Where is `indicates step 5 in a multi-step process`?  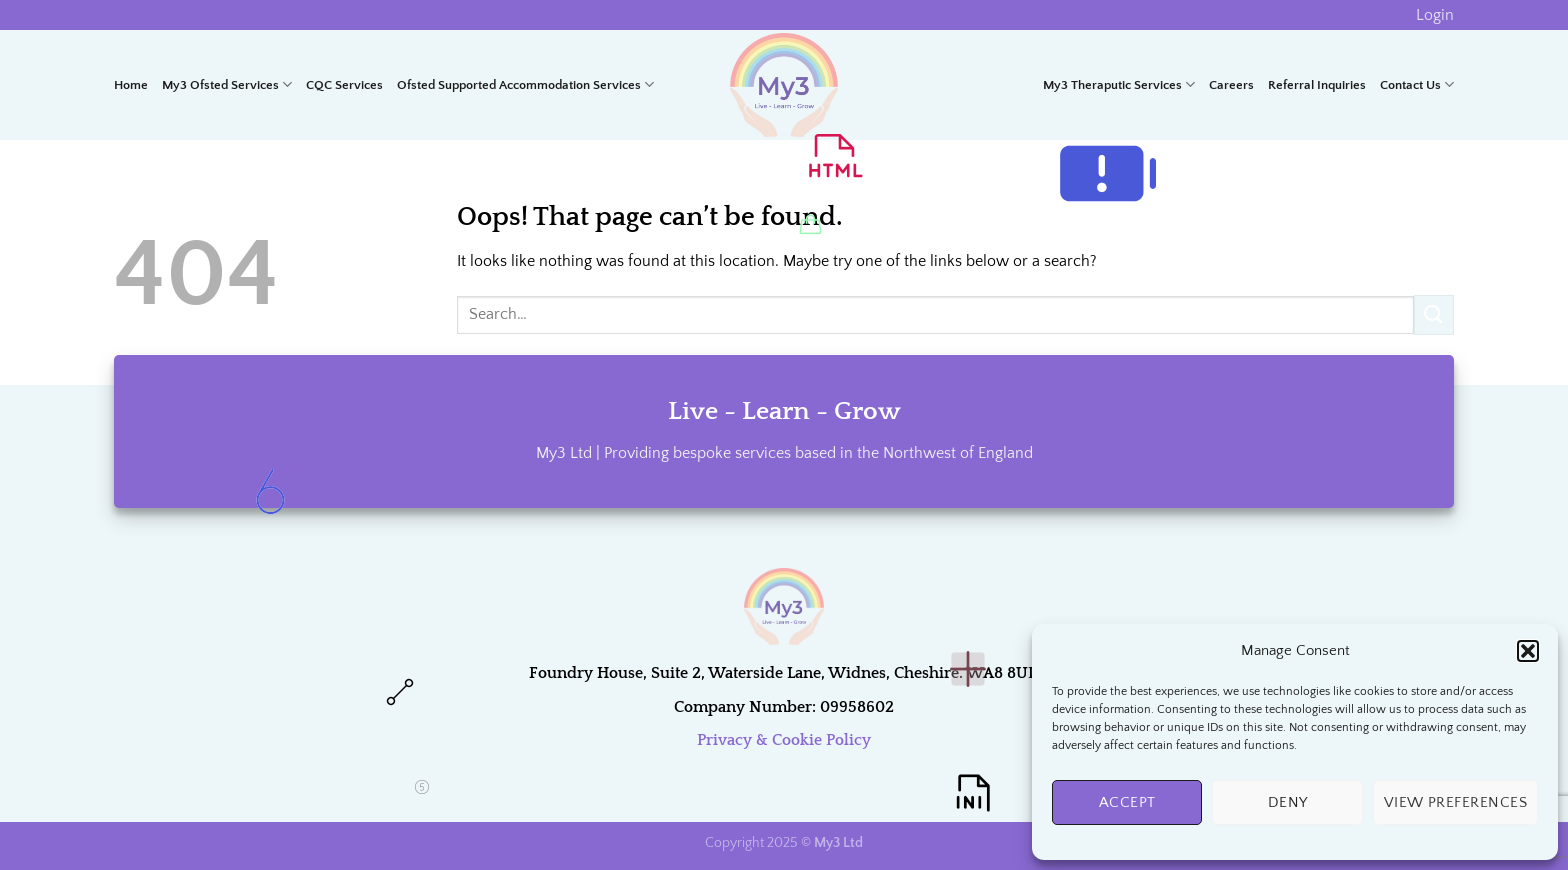
indicates step 5 in a multi-step process is located at coordinates (422, 787).